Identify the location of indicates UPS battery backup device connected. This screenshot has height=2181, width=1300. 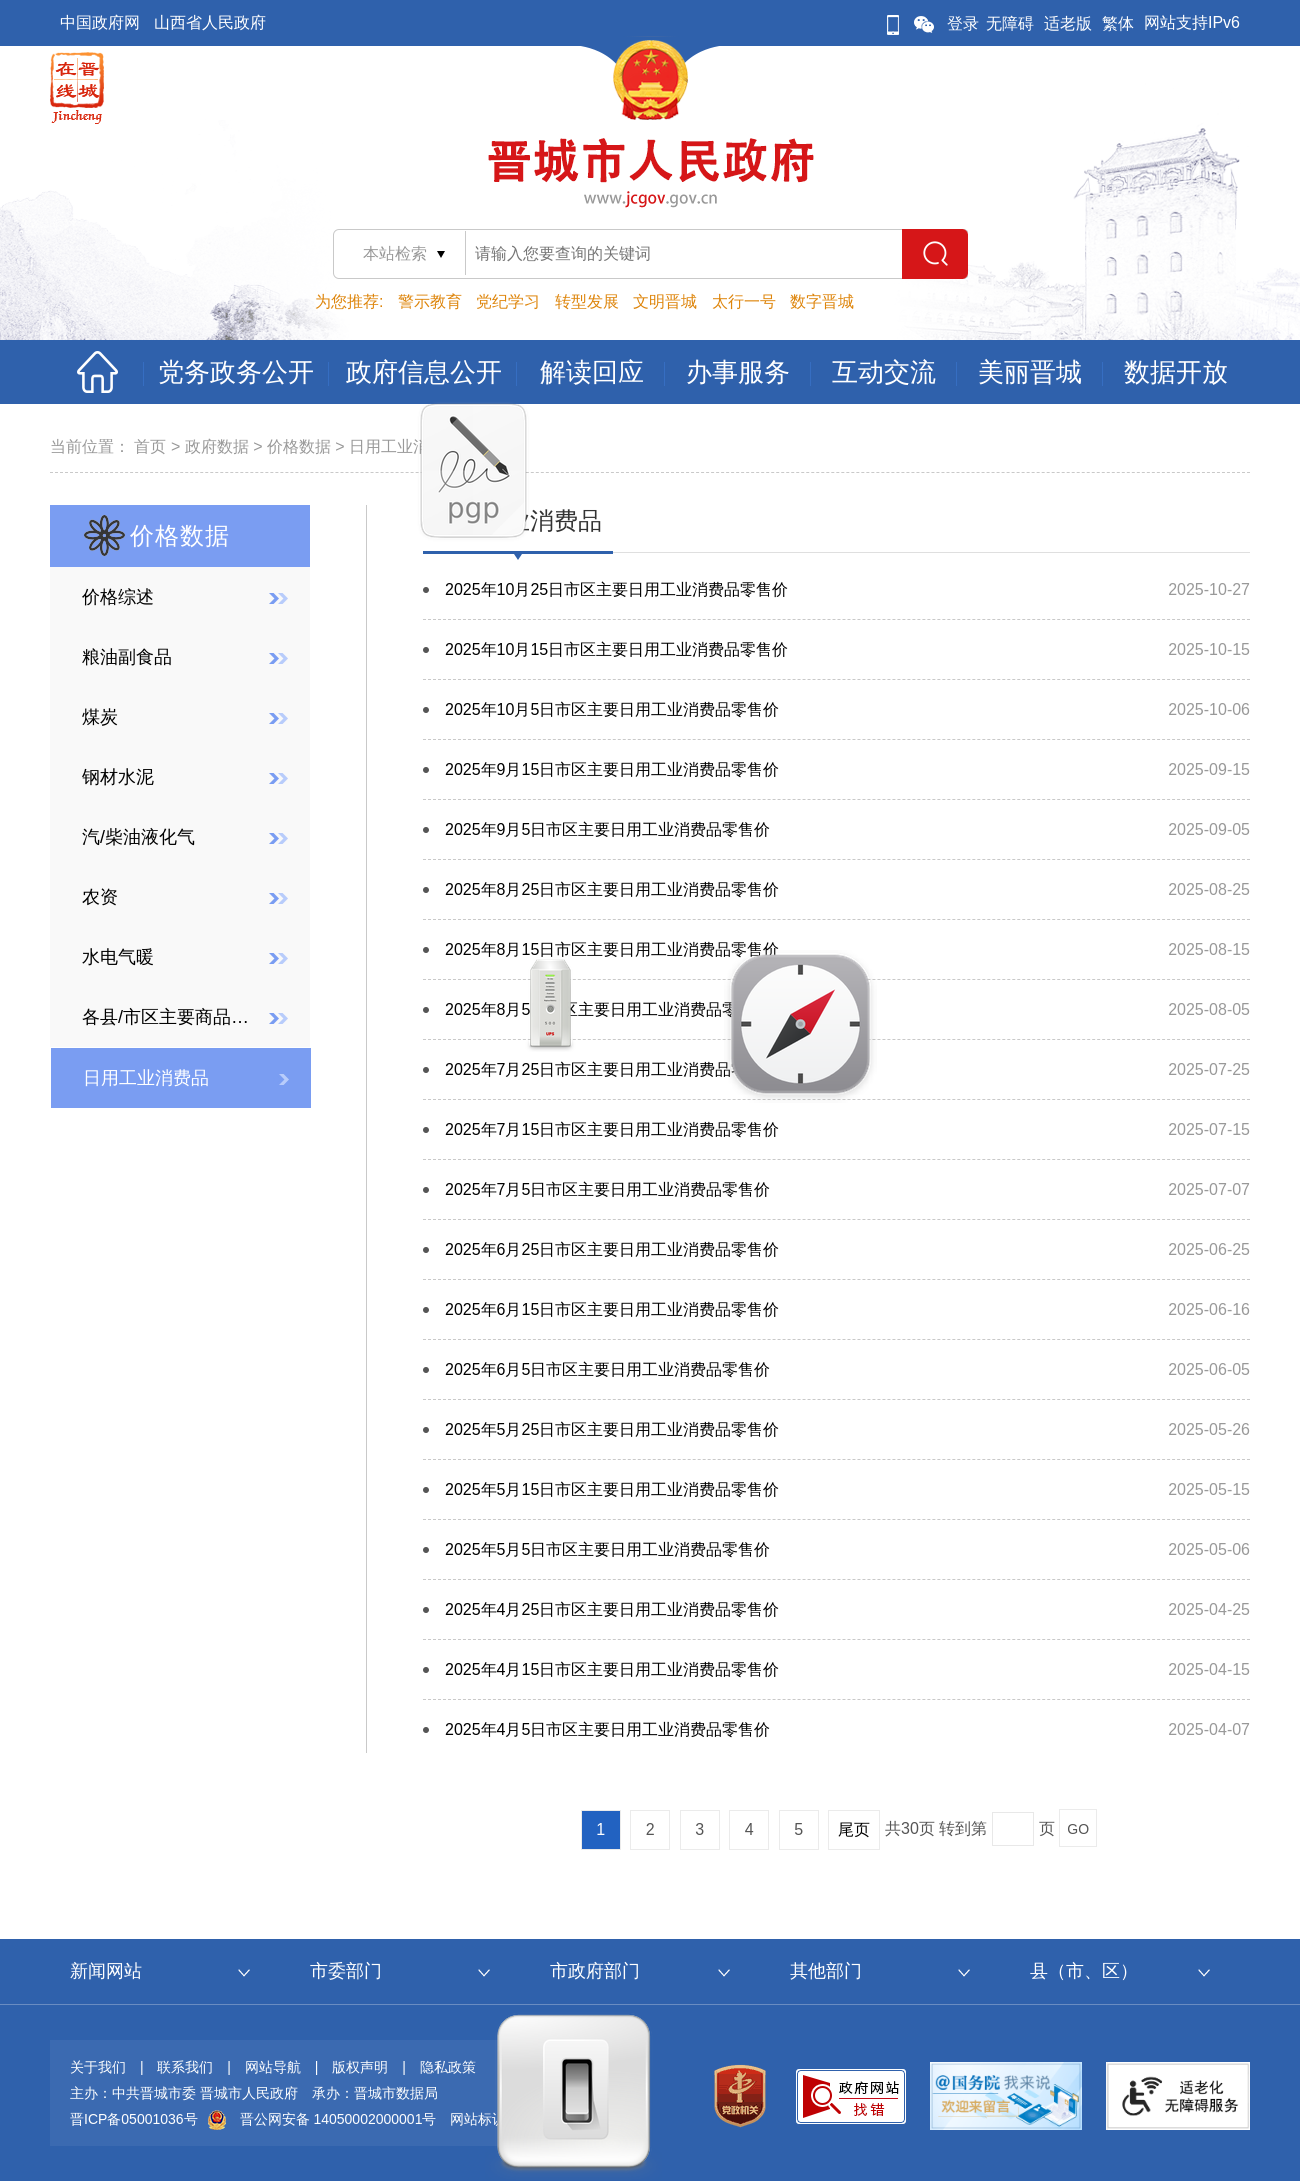
(550, 1004).